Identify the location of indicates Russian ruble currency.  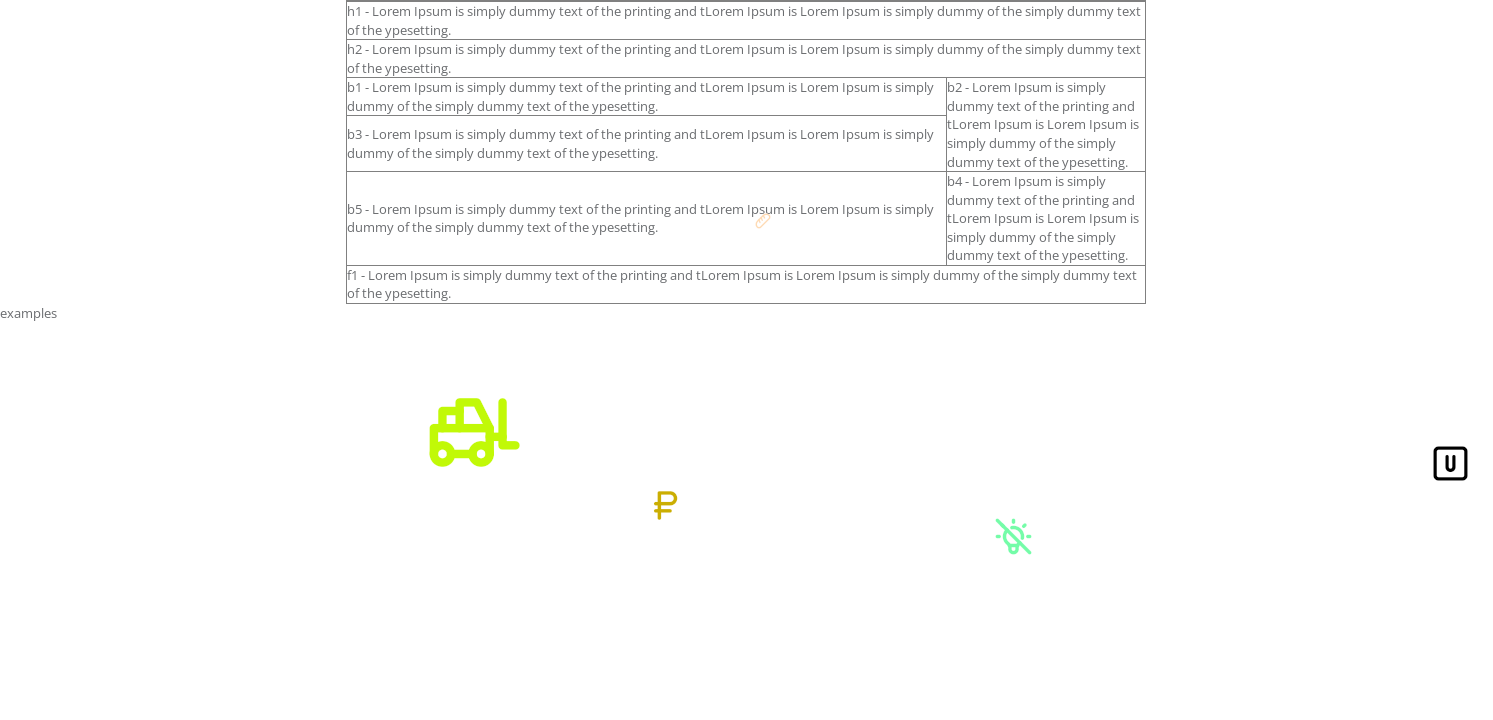
(666, 505).